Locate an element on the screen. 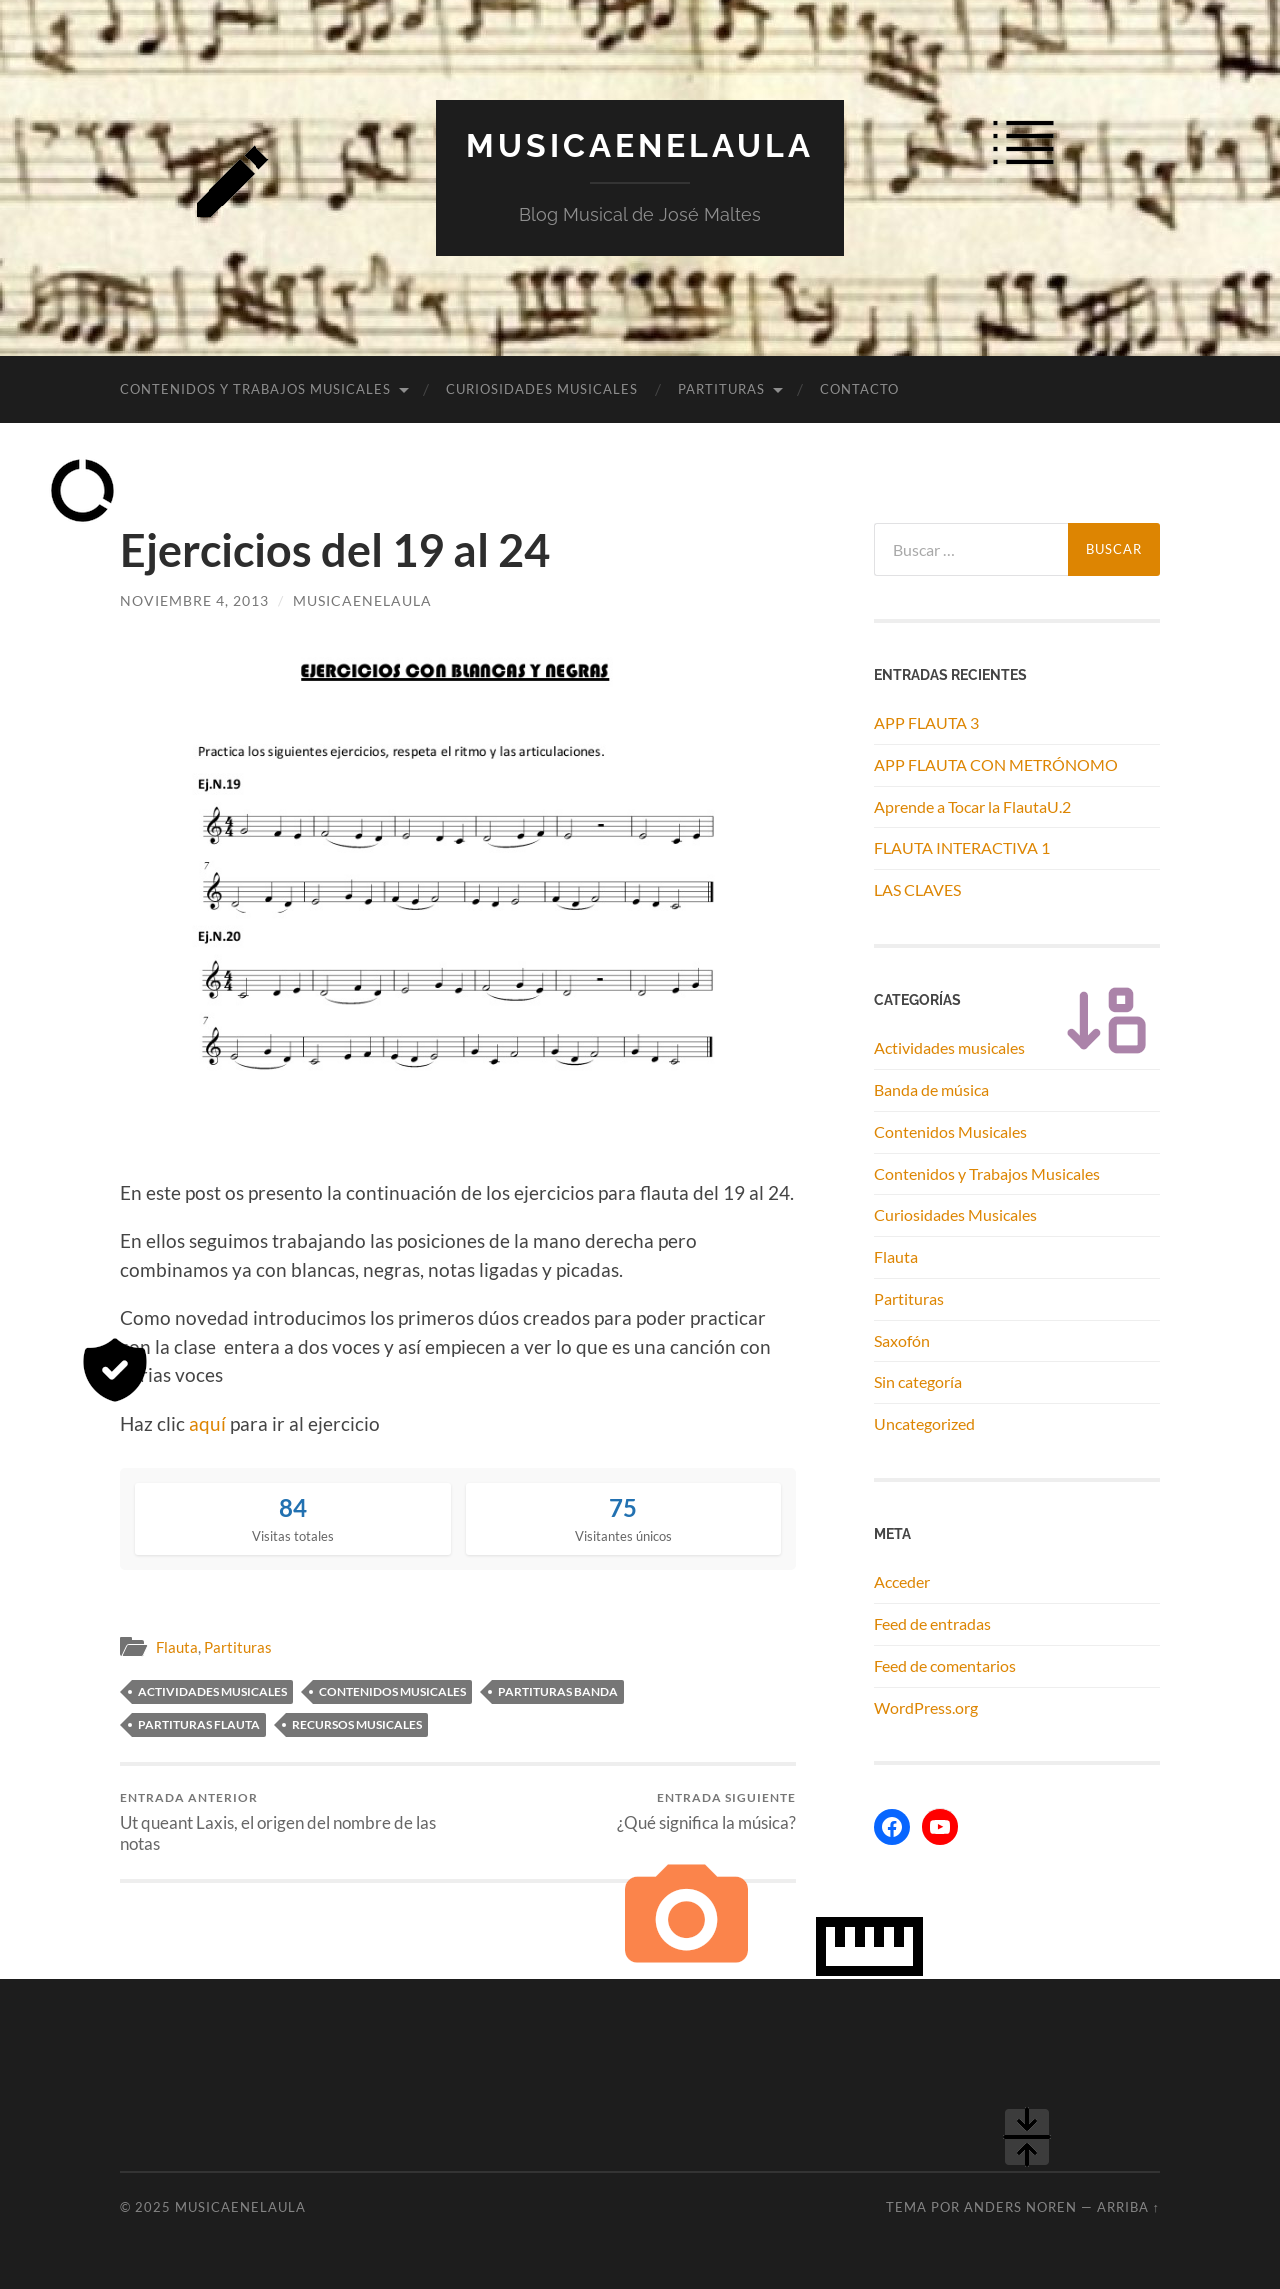 The image size is (1280, 2289). take a photo is located at coordinates (686, 1913).